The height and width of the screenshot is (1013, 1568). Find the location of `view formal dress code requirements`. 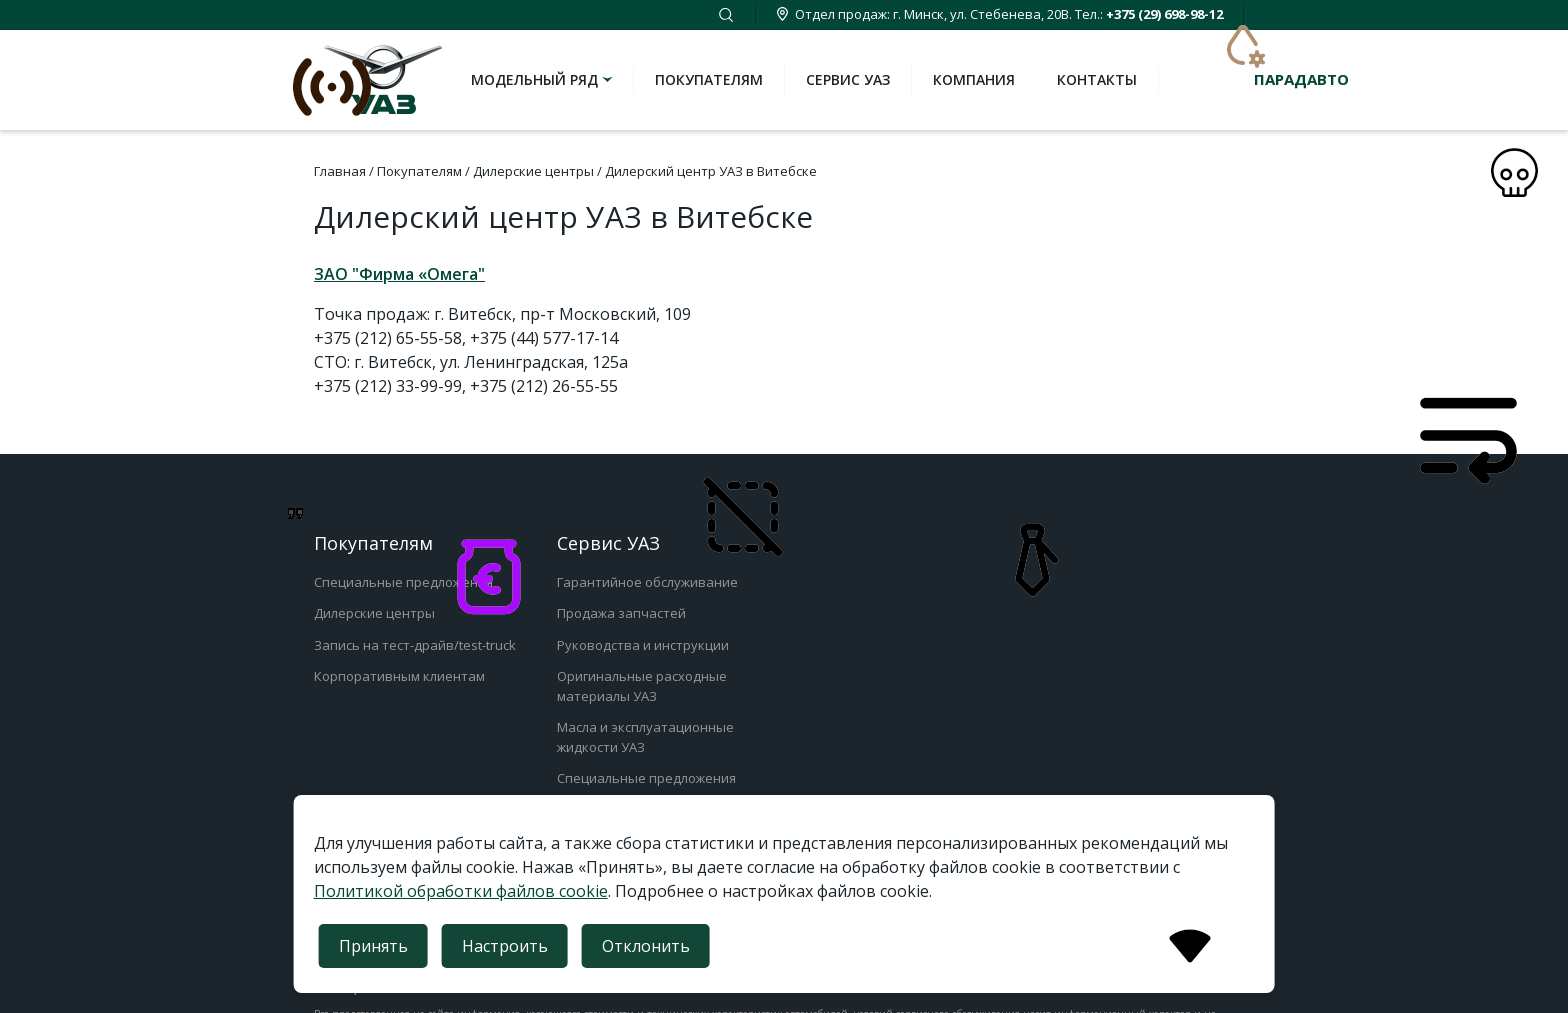

view formal dress code requirements is located at coordinates (1032, 558).